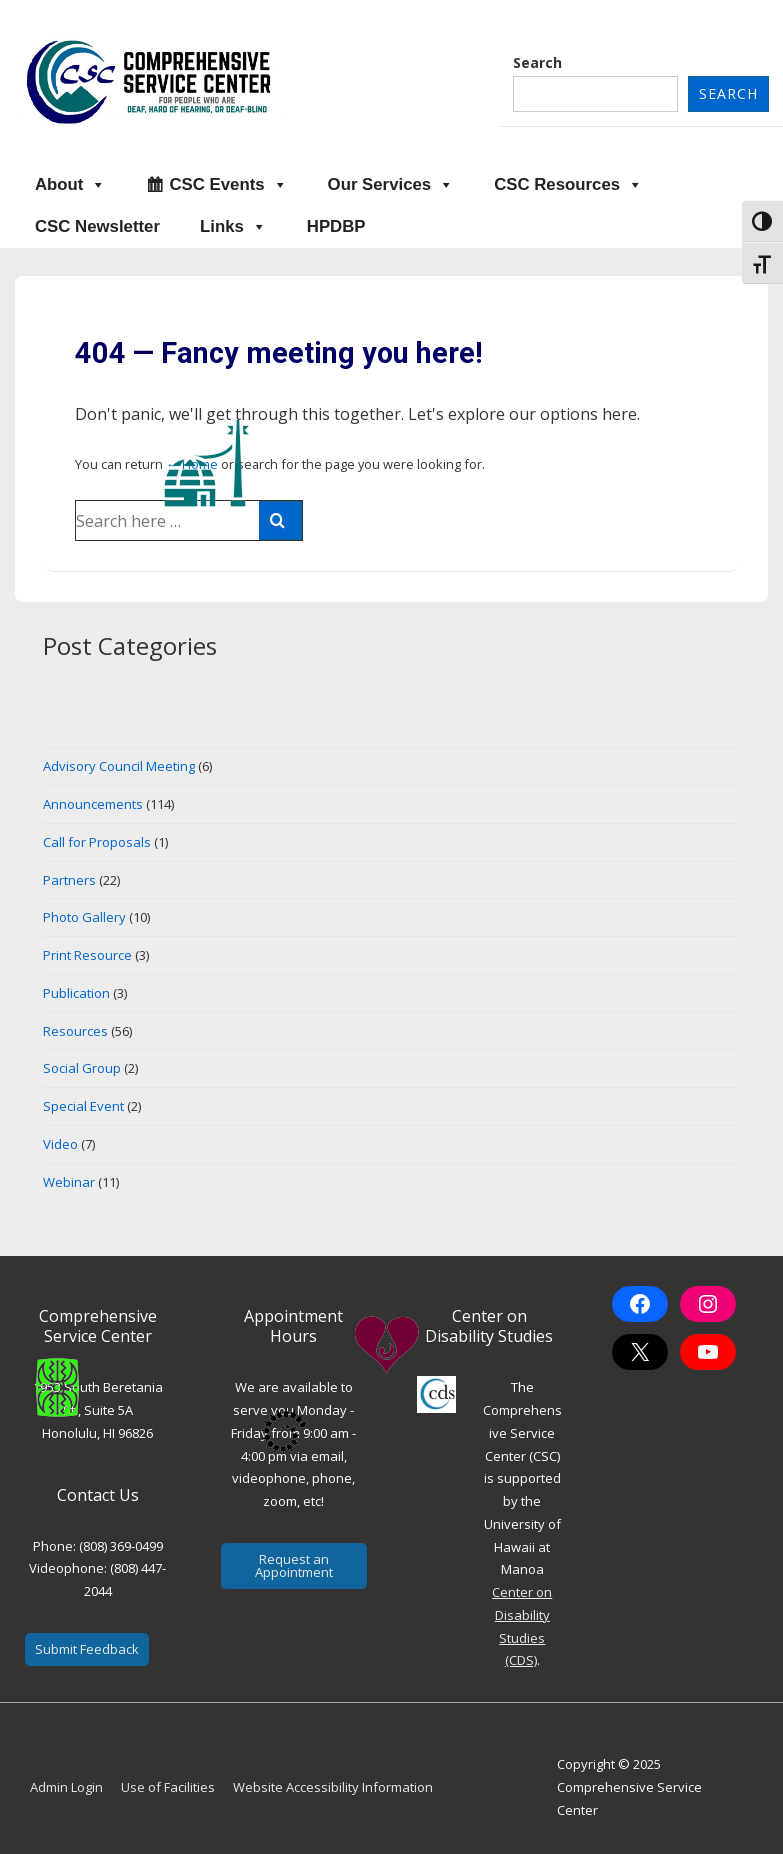 The height and width of the screenshot is (1854, 783). I want to click on indicates spine or vertebral health status in a game, so click(284, 1431).